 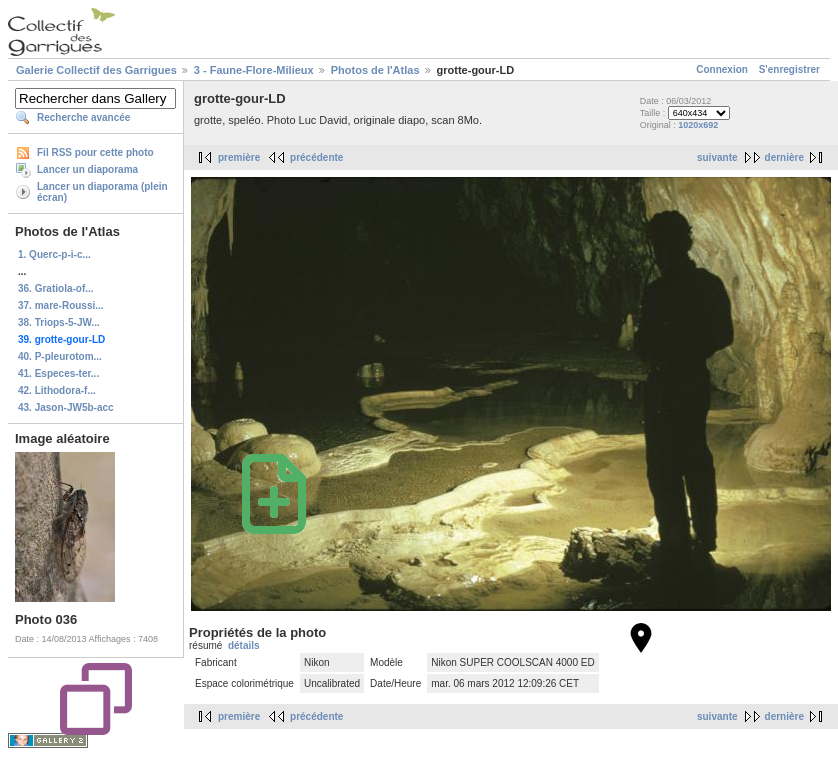 I want to click on view current location on map, so click(x=641, y=638).